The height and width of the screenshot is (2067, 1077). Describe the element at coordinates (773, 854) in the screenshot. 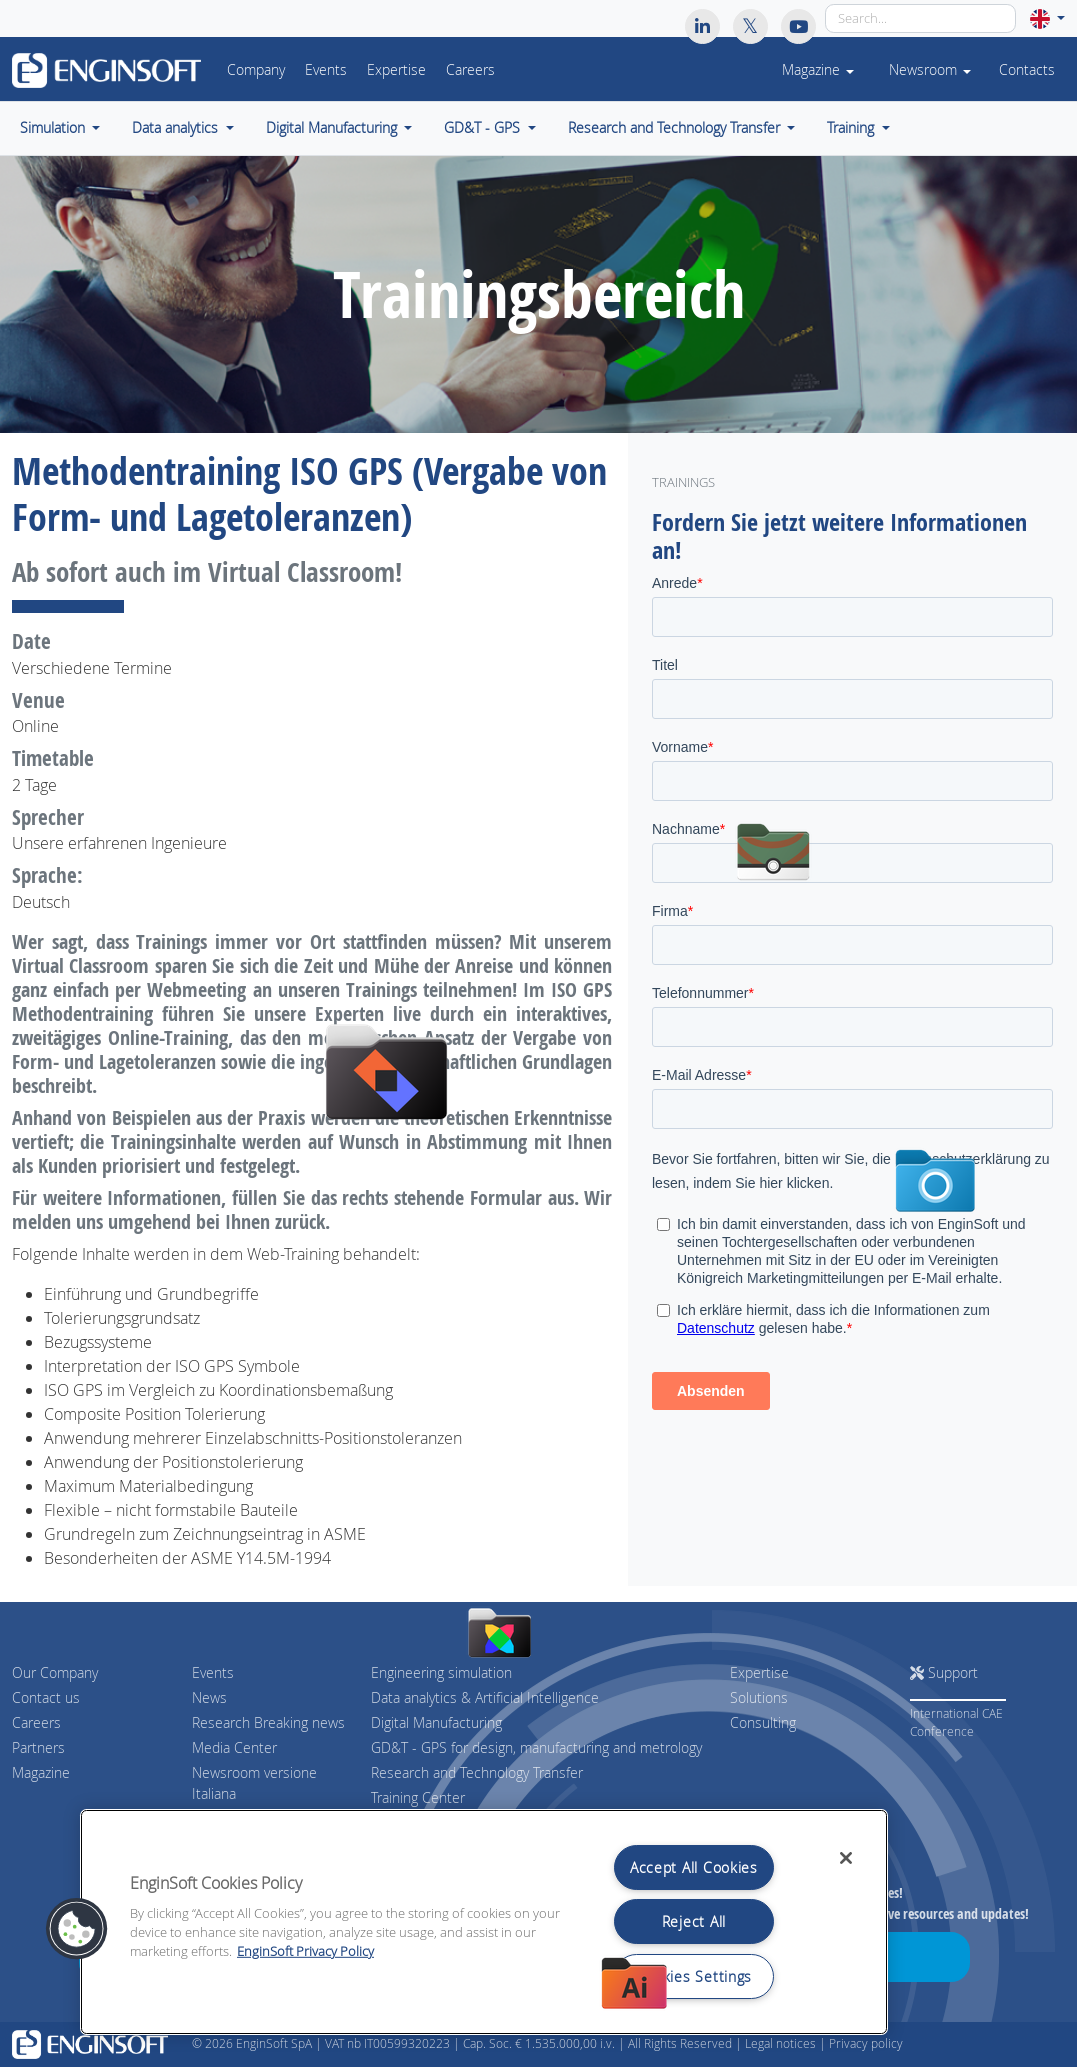

I see `folder for pokémon nest ball related content` at that location.